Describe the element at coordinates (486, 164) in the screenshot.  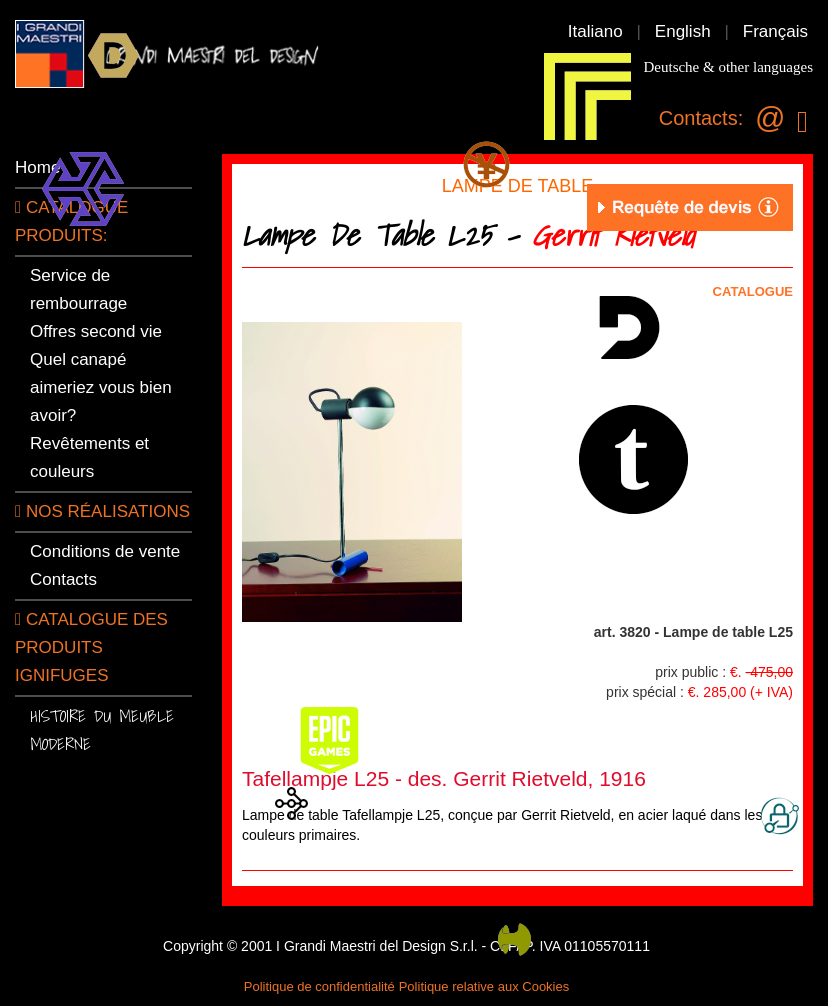
I see `indicates non-commercial use license for Japan (yen symbol)` at that location.